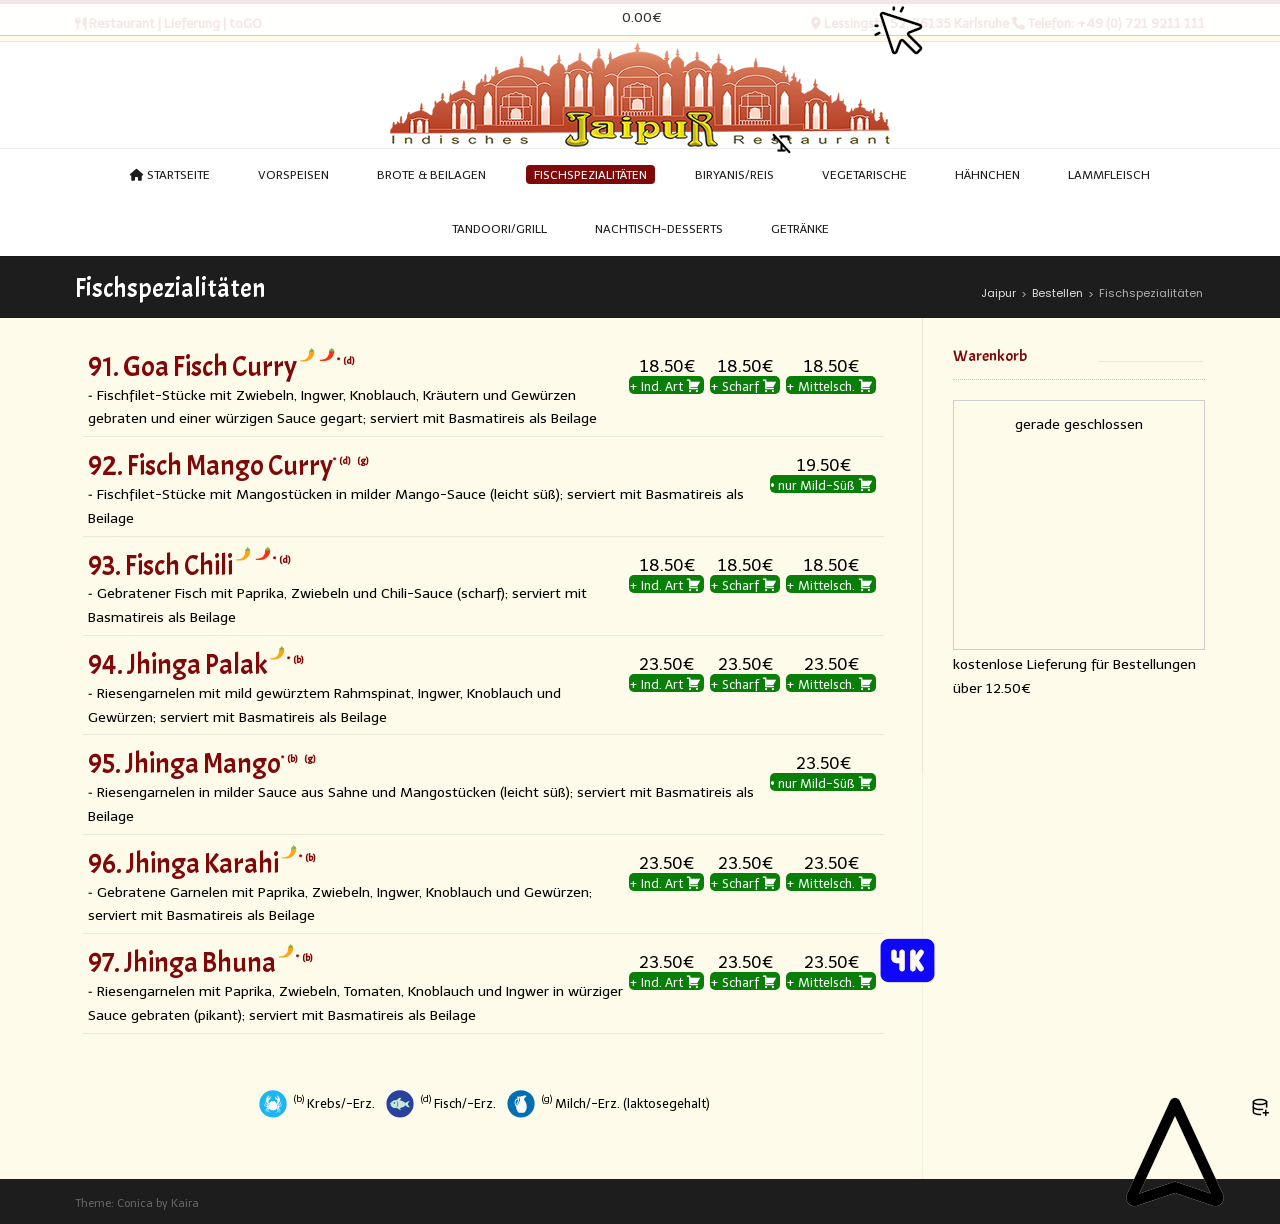  Describe the element at coordinates (1260, 1107) in the screenshot. I see `add a new database` at that location.